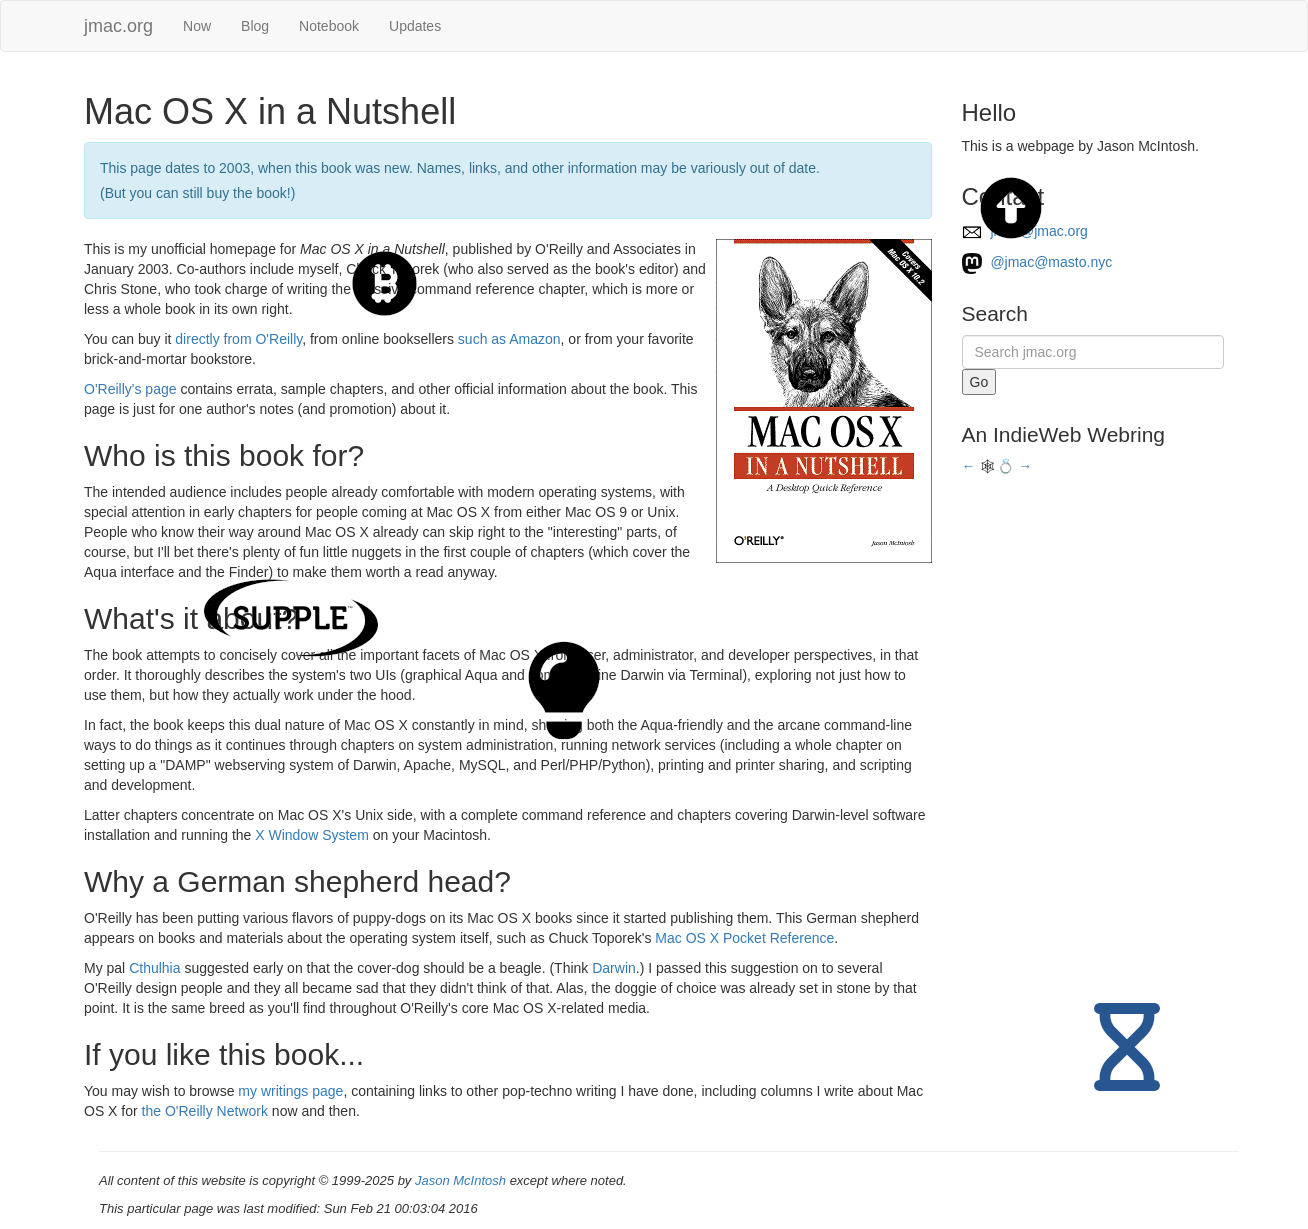 This screenshot has height=1229, width=1308. I want to click on supple brand logo, so click(291, 623).